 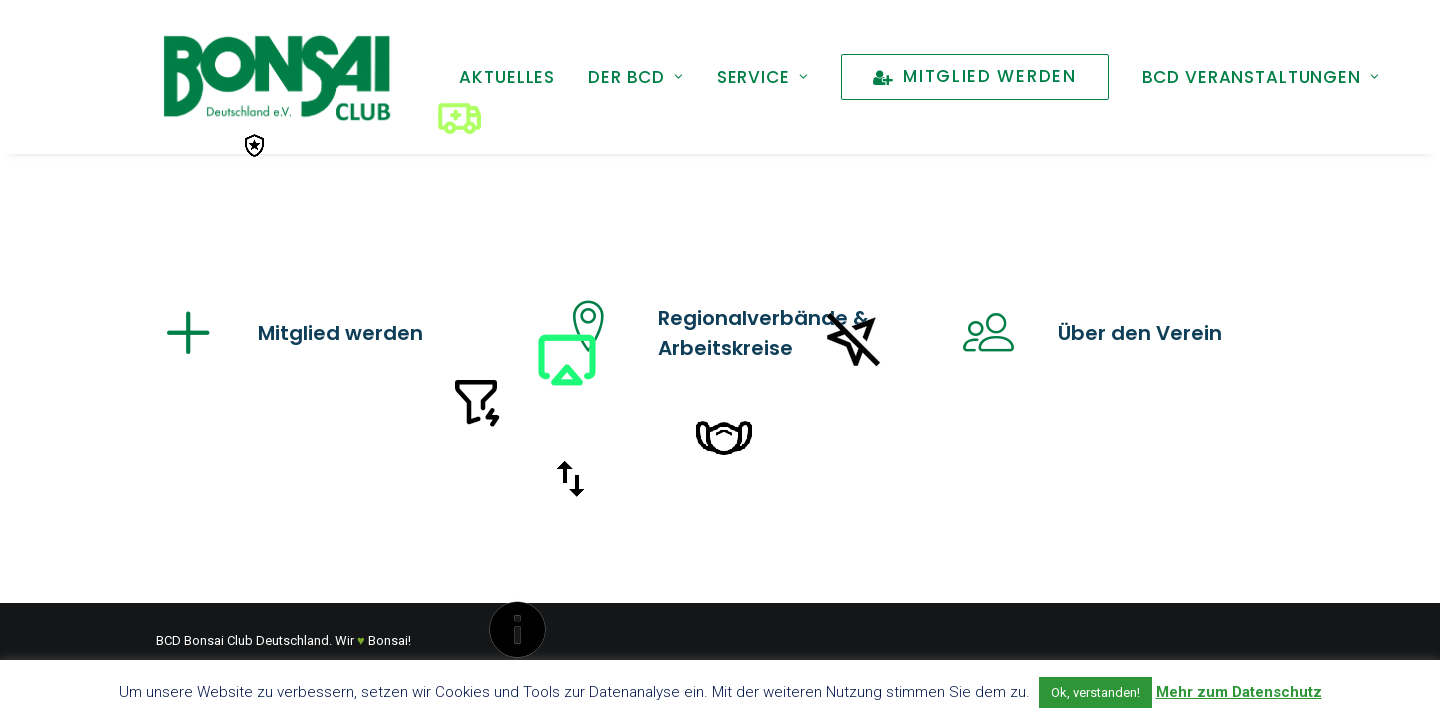 I want to click on indicates face mask required, so click(x=724, y=438).